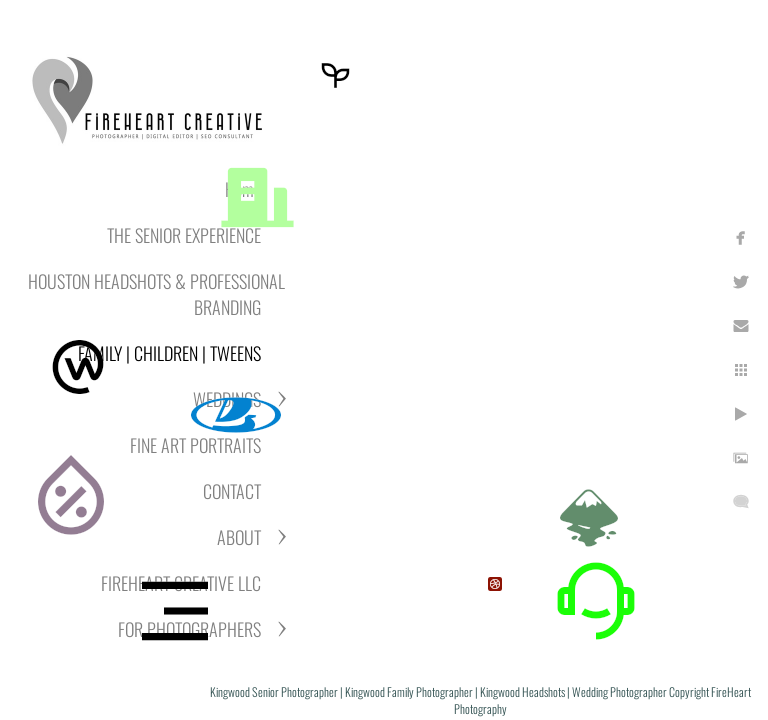 The image size is (768, 720). I want to click on contact customer support, so click(596, 601).